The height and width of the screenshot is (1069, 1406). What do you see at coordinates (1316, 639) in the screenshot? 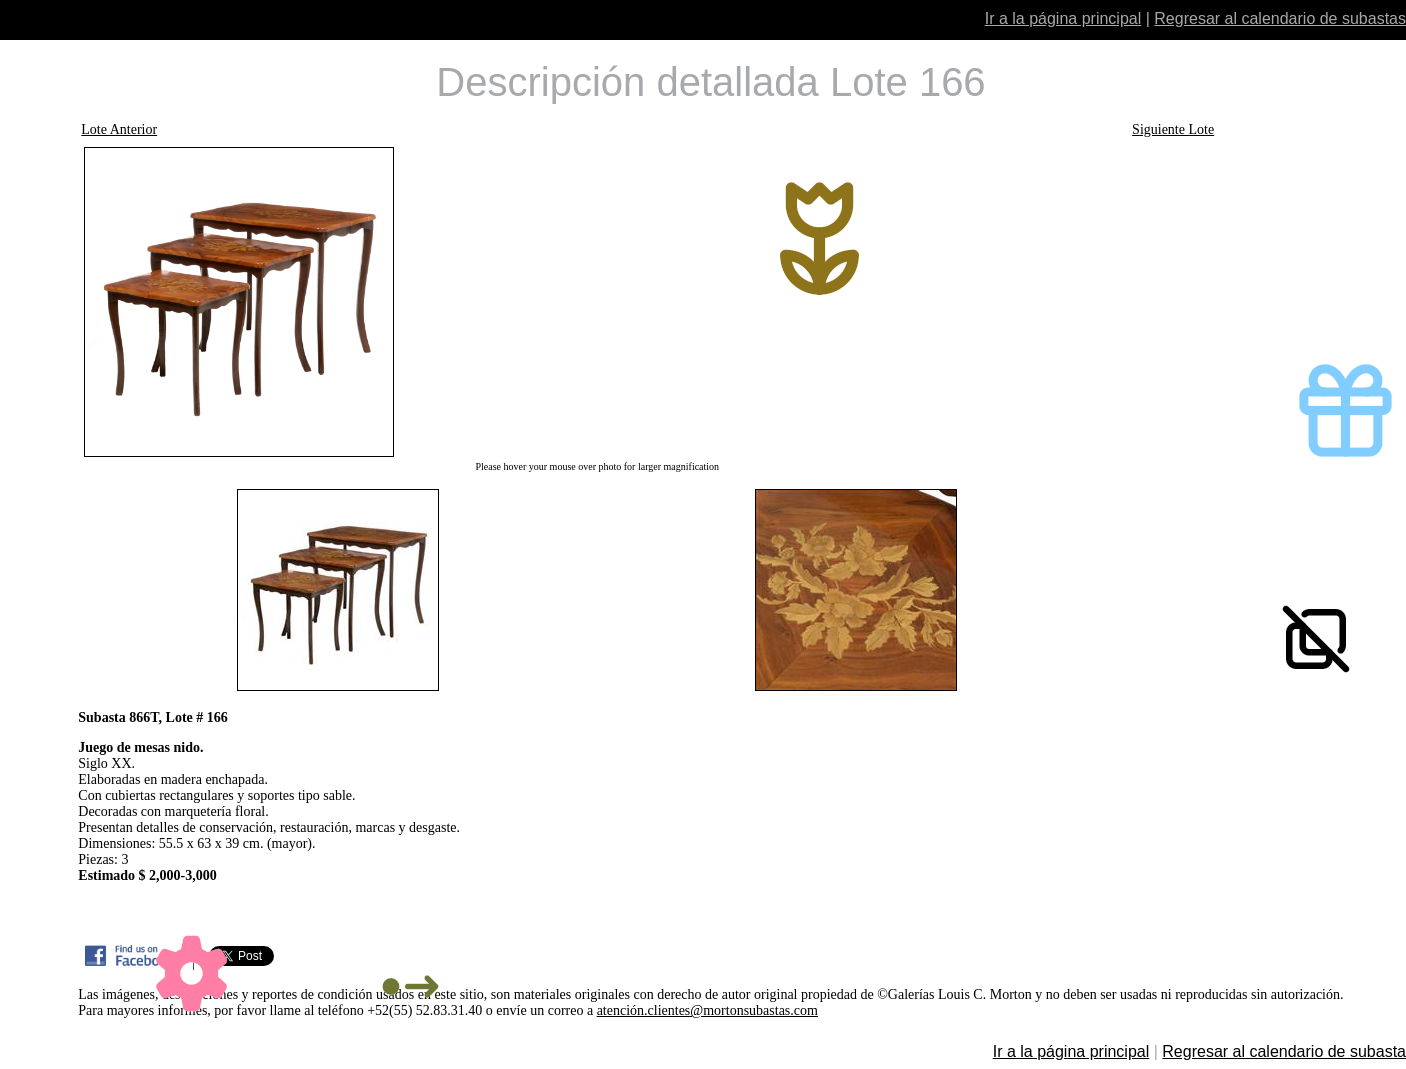
I see `disable layer view` at bounding box center [1316, 639].